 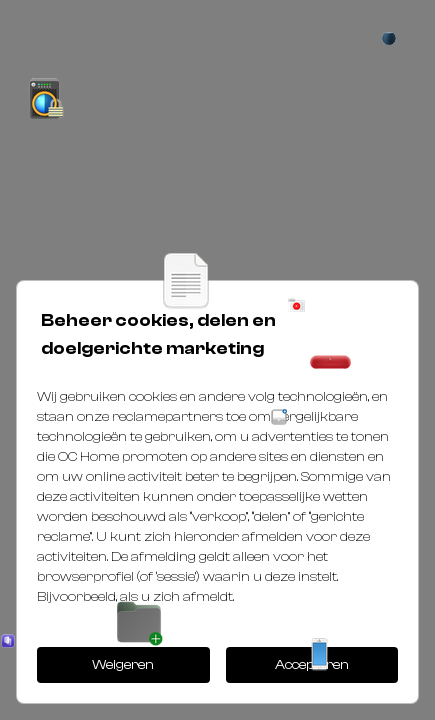 What do you see at coordinates (279, 417) in the screenshot?
I see `access your email inbox` at bounding box center [279, 417].